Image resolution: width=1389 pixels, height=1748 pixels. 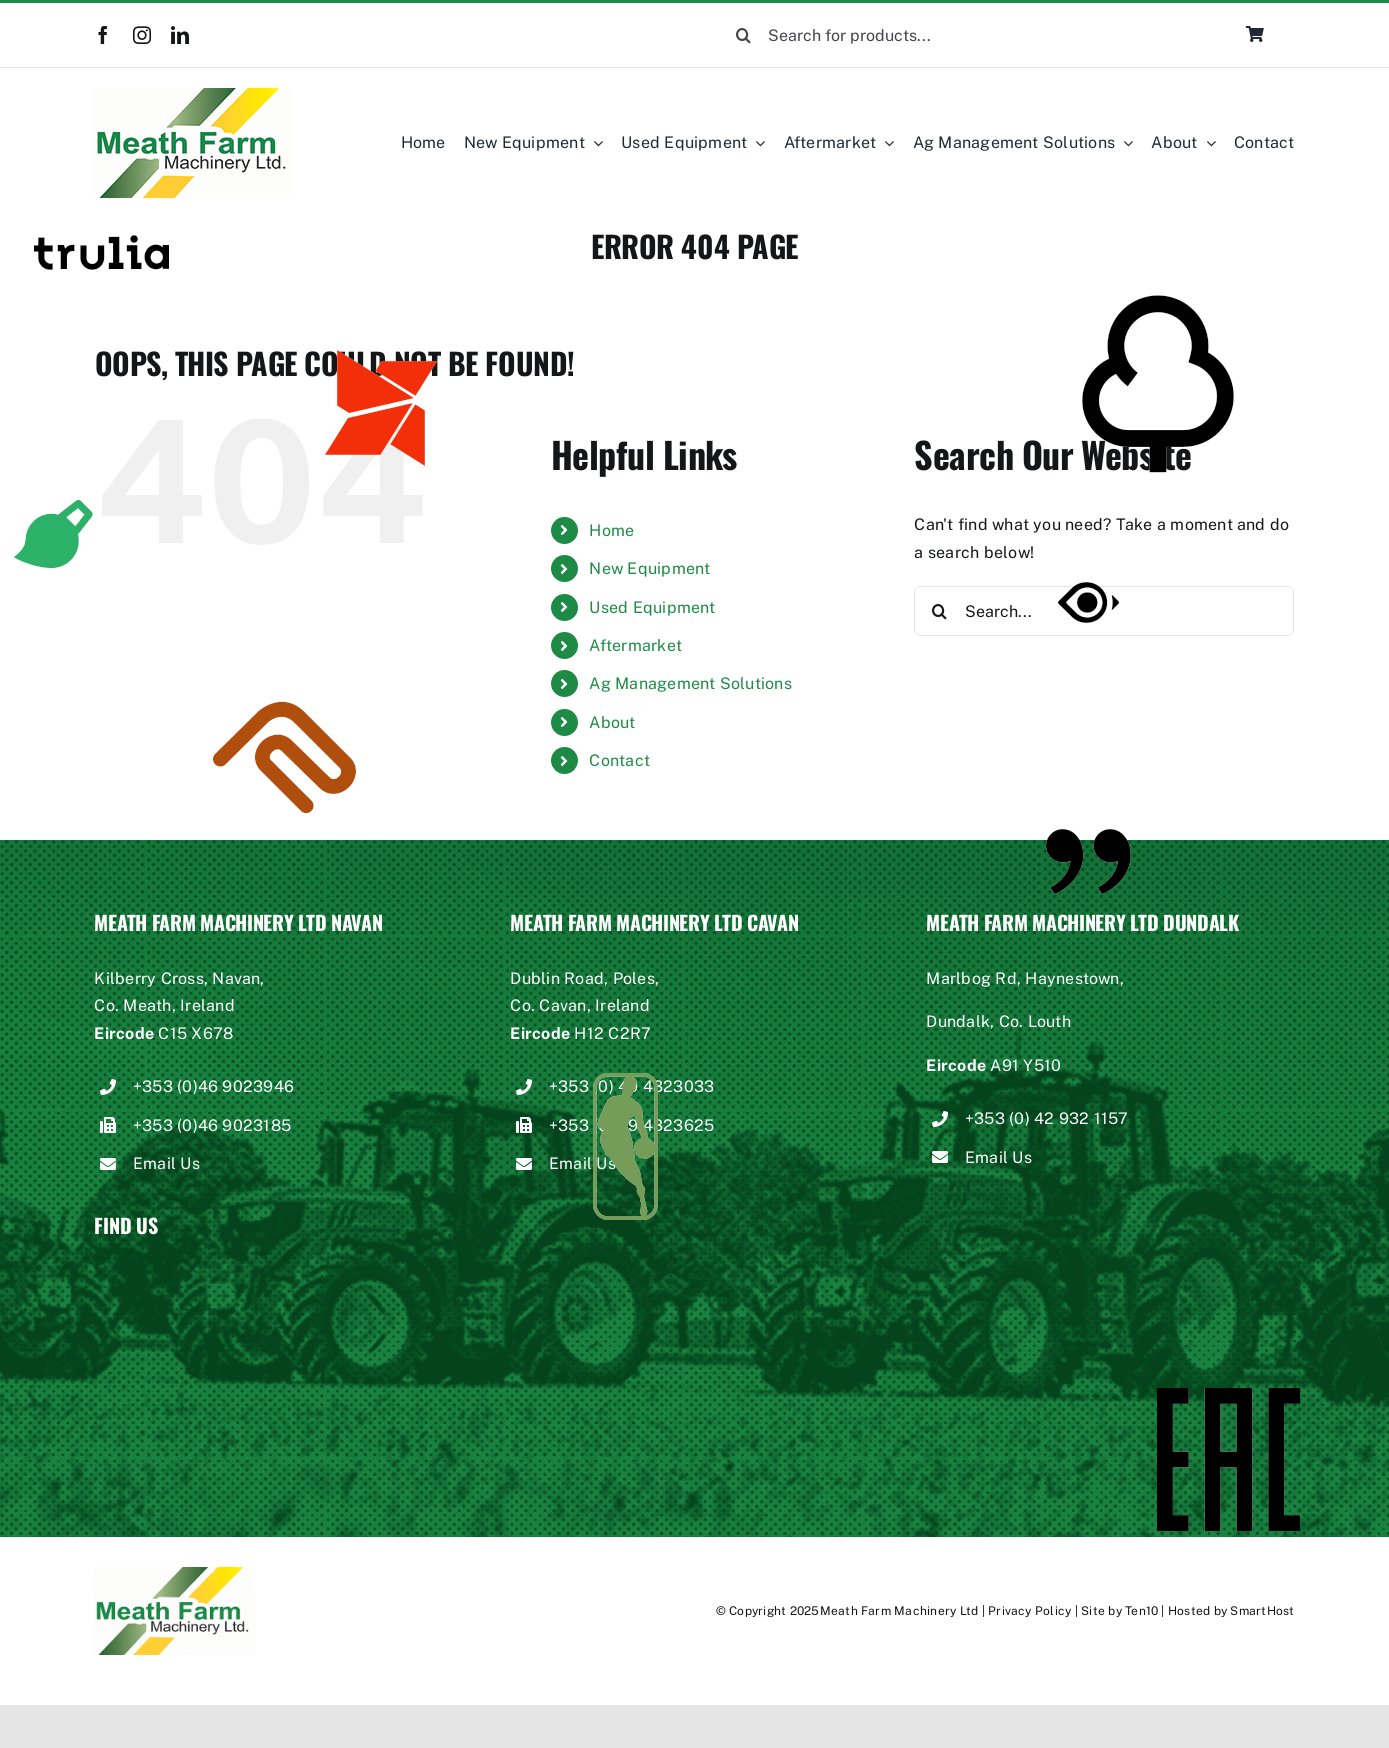 I want to click on link to MODX content management system, so click(x=381, y=408).